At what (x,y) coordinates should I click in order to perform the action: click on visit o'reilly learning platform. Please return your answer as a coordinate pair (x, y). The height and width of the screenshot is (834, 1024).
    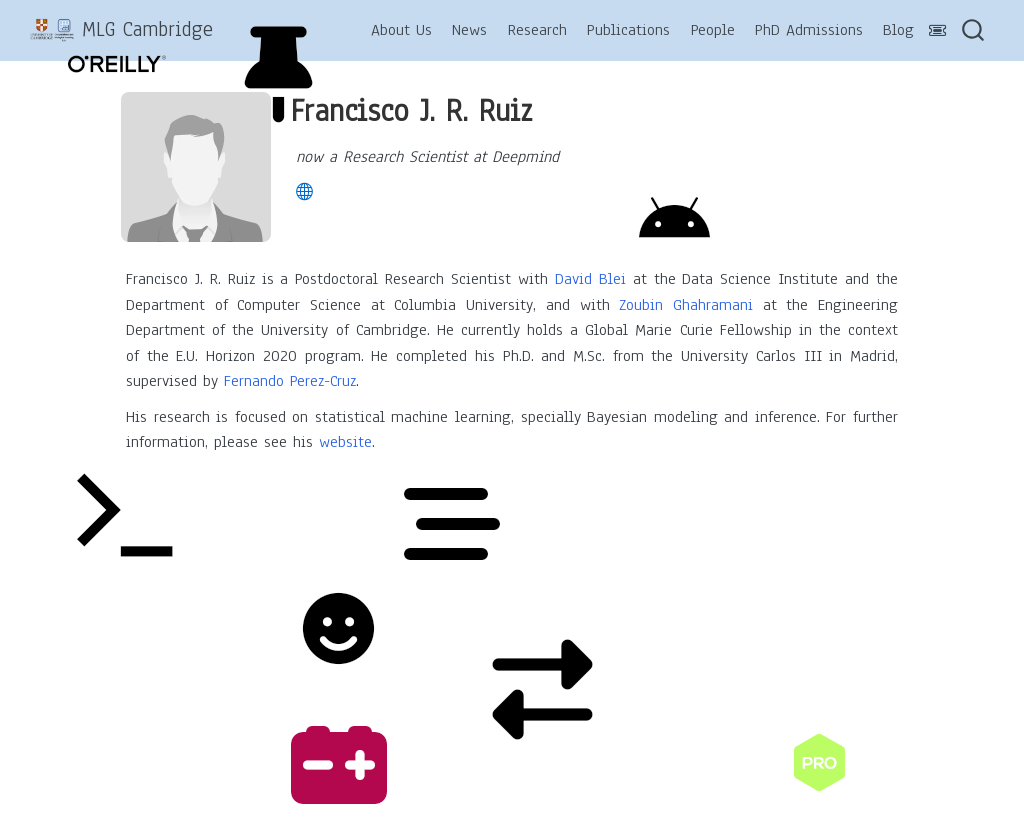
    Looking at the image, I should click on (117, 64).